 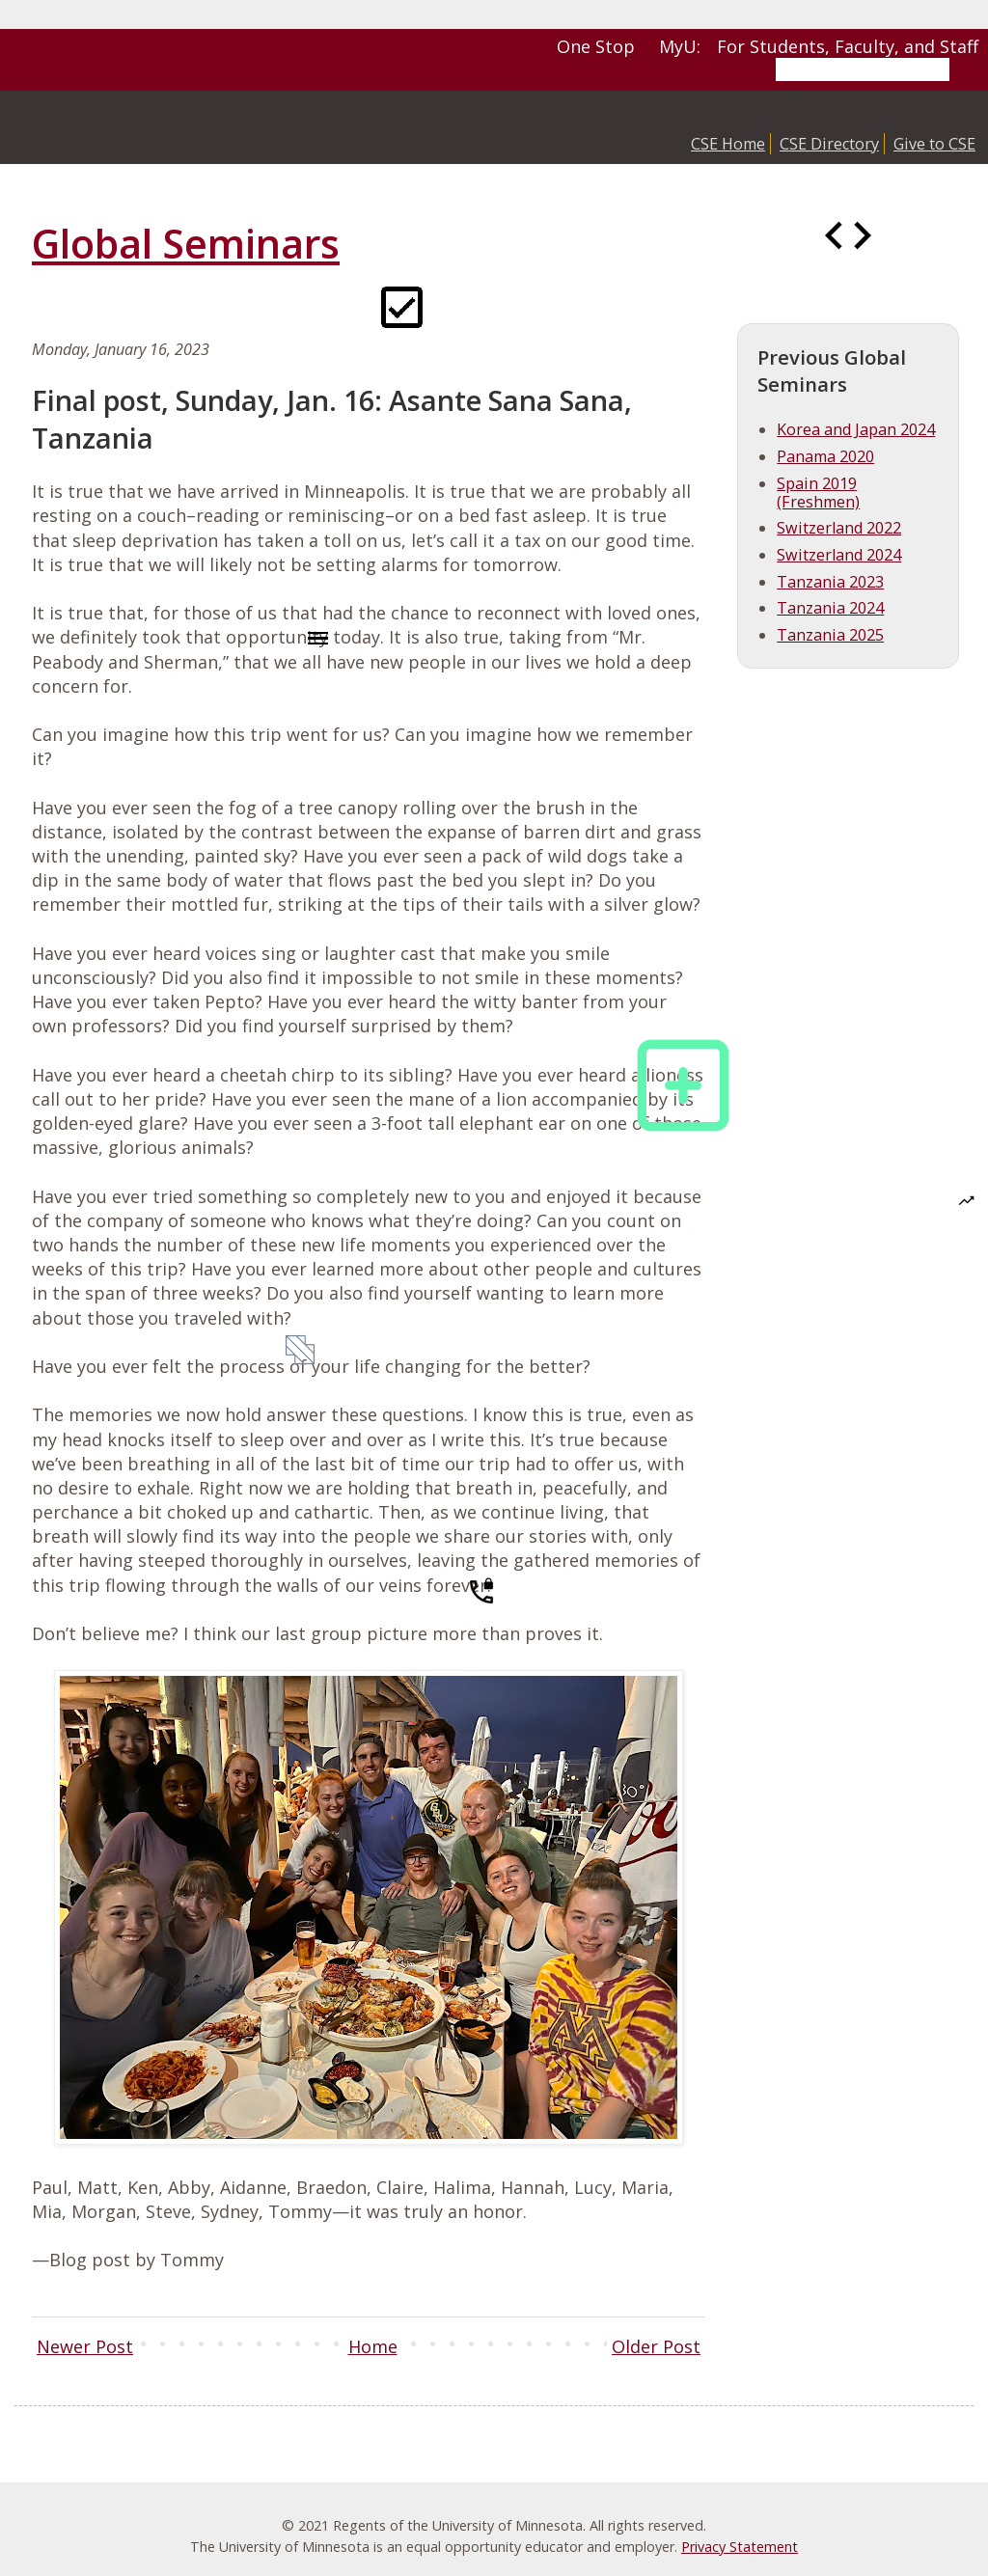 I want to click on view or edit source code, so click(x=848, y=235).